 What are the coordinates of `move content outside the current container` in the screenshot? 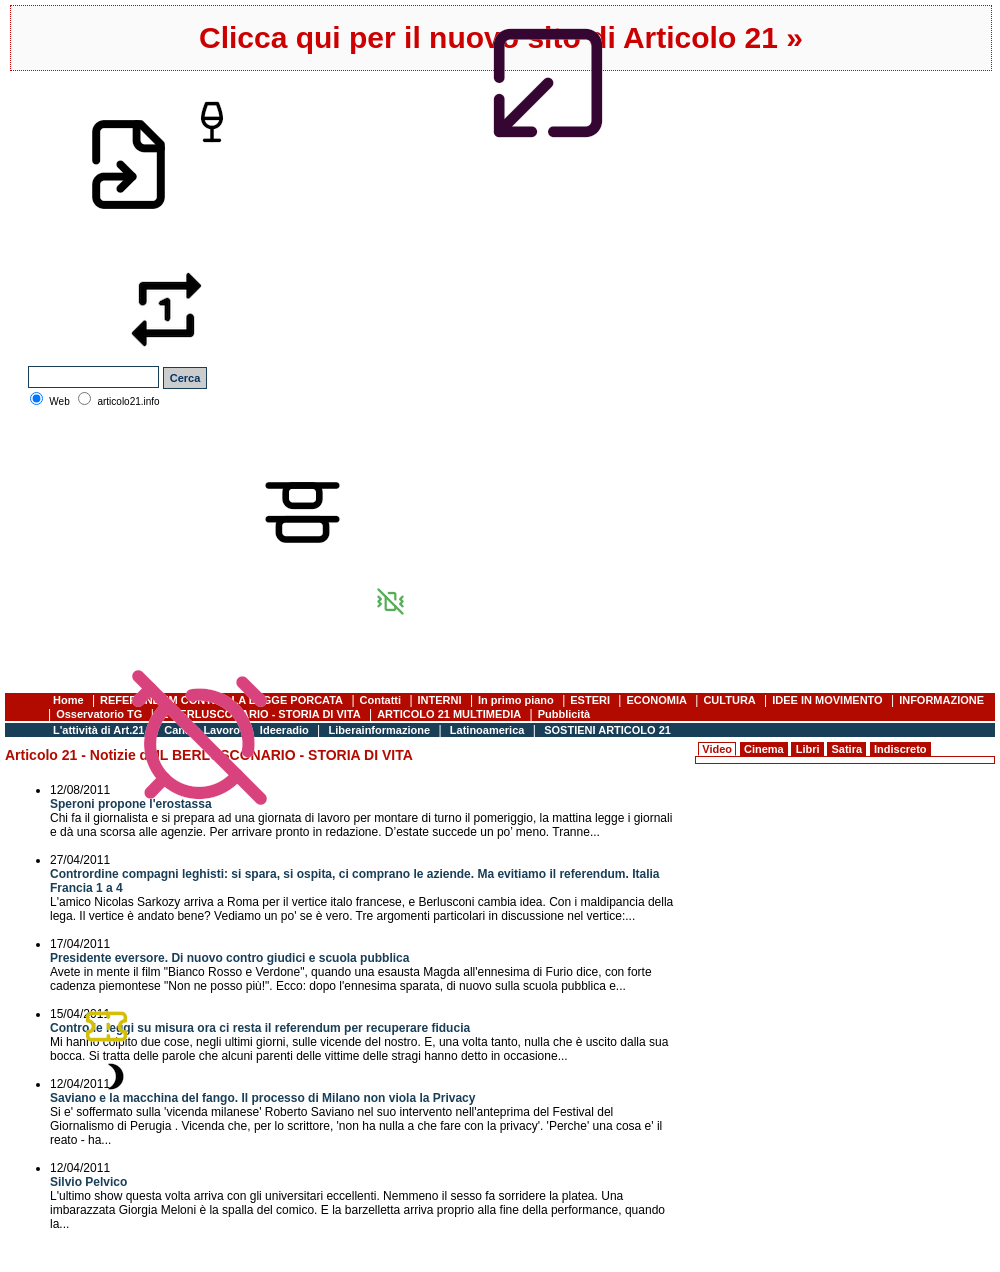 It's located at (548, 83).